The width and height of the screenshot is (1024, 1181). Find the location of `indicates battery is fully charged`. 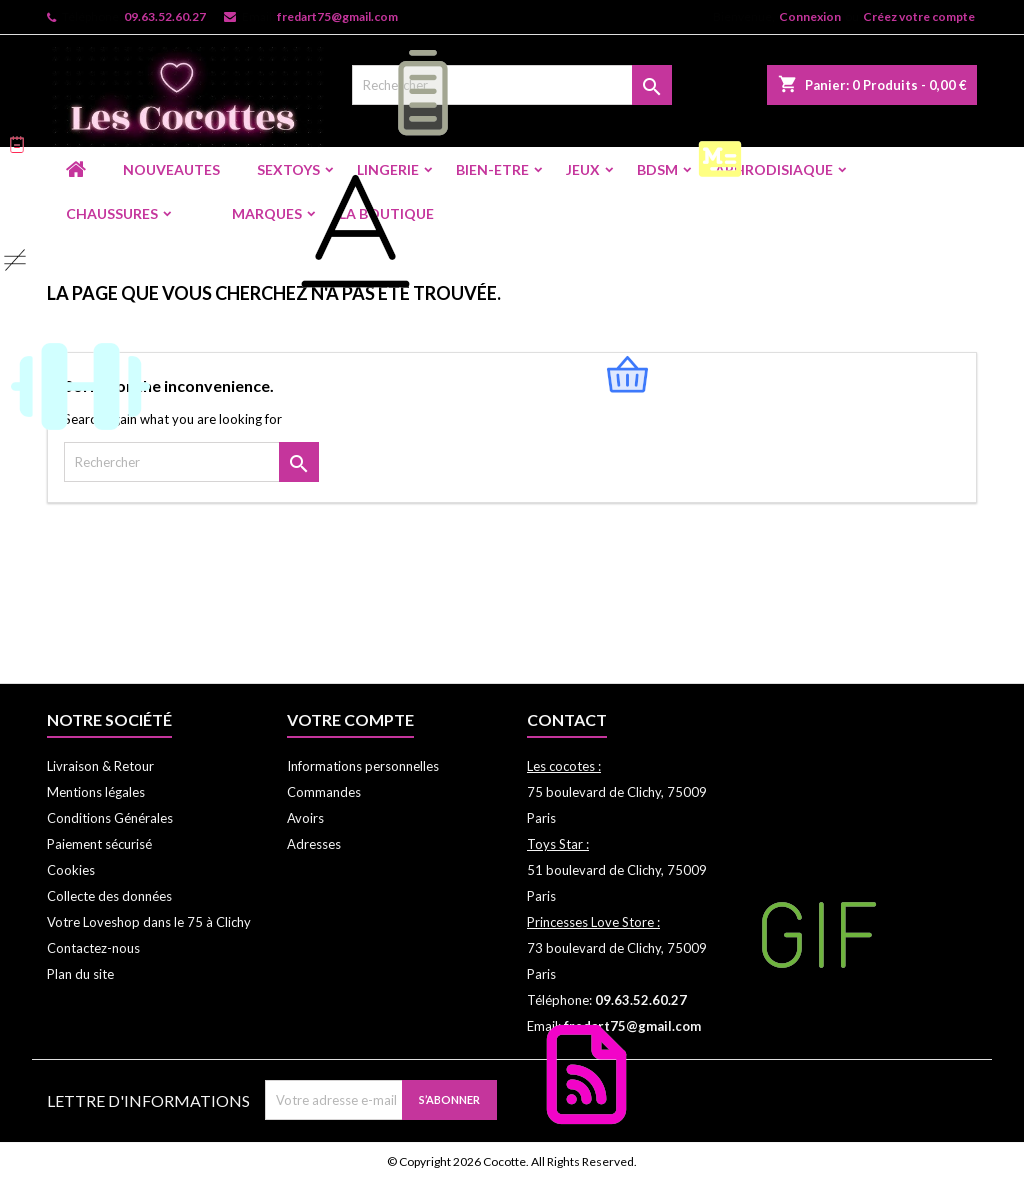

indicates battery is fully charged is located at coordinates (423, 94).